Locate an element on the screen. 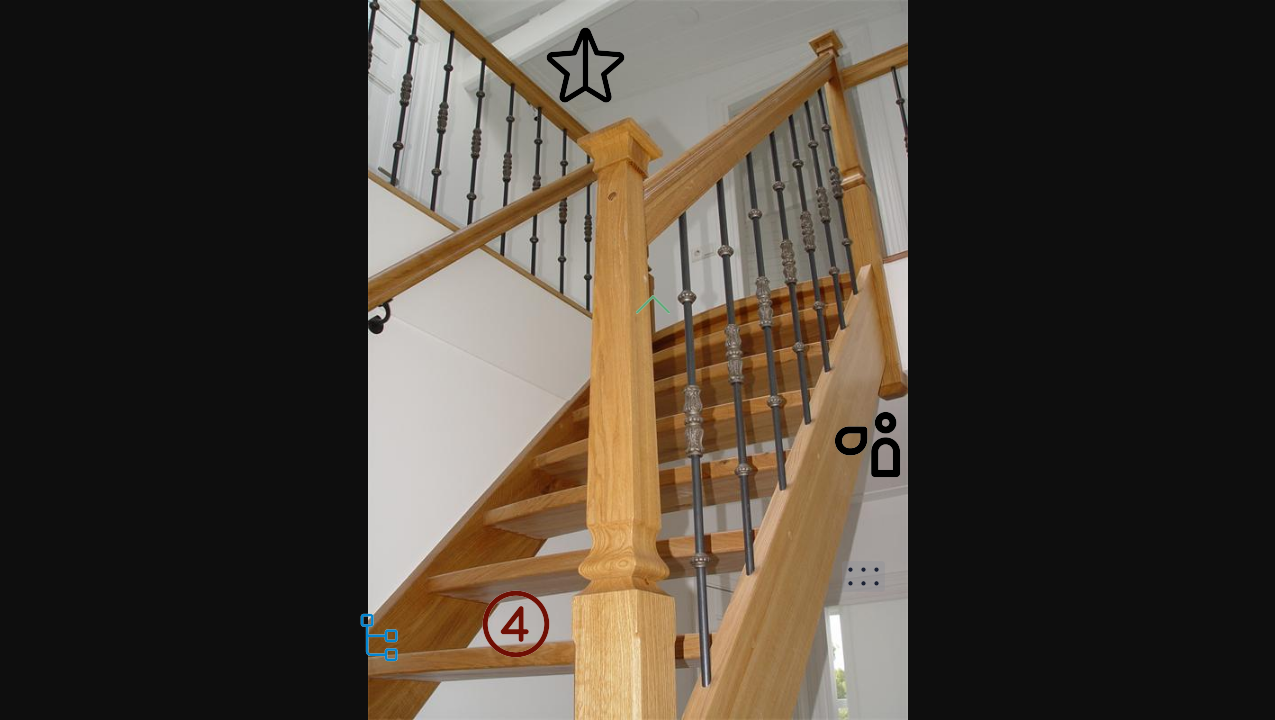 Image resolution: width=1275 pixels, height=720 pixels. view hierarchical tree structure is located at coordinates (377, 637).